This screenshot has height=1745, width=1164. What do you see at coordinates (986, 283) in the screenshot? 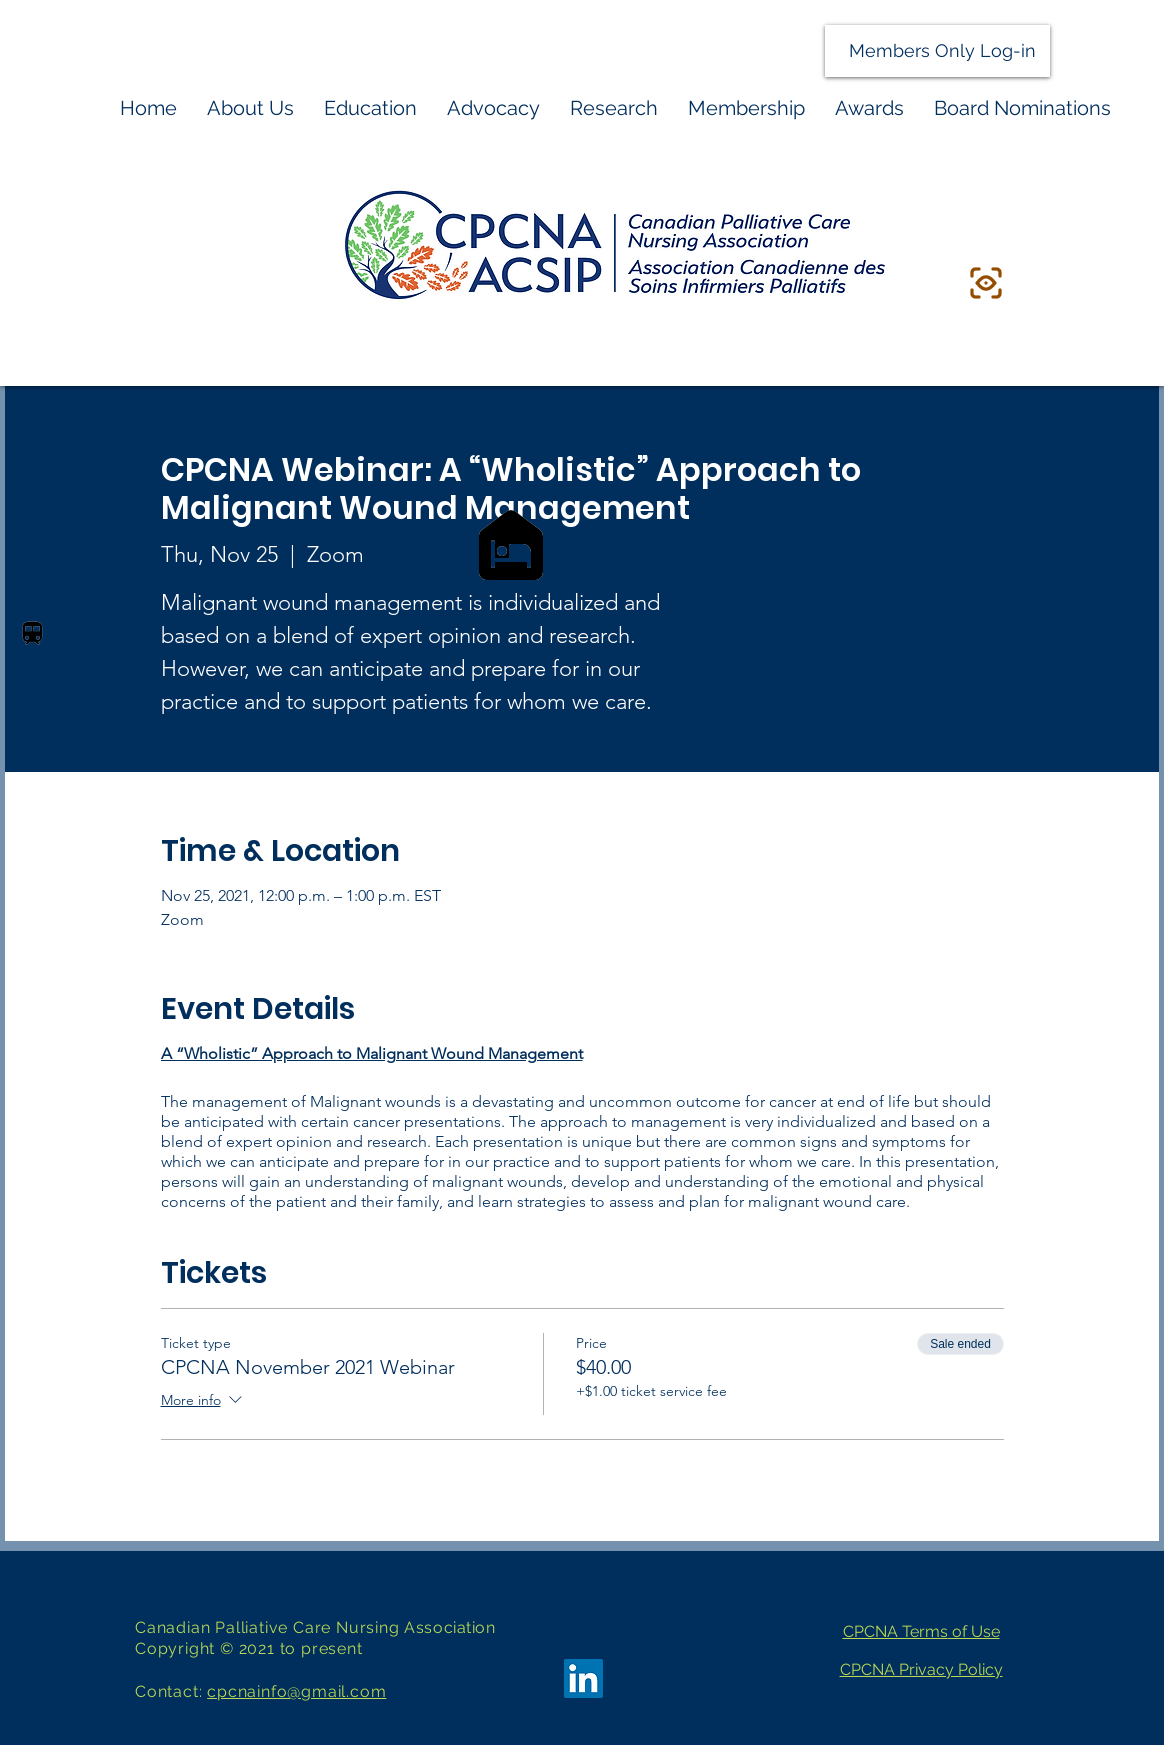
I see `scan with eye recognition` at bounding box center [986, 283].